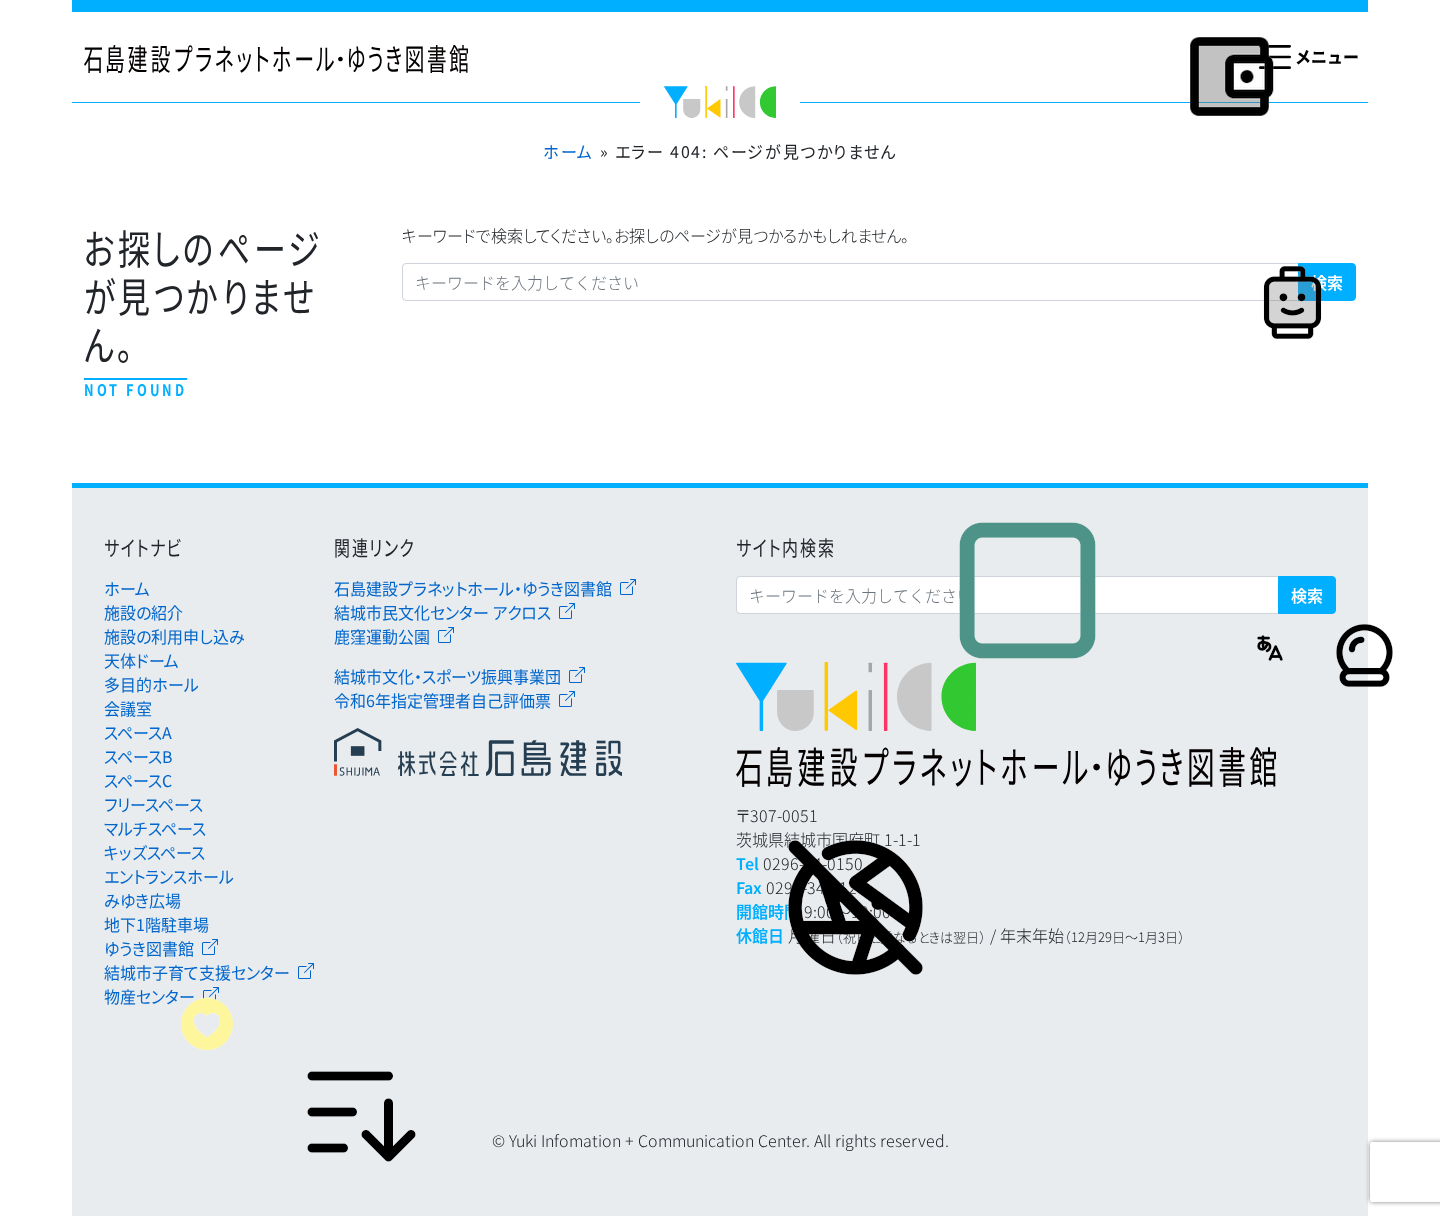 The height and width of the screenshot is (1216, 1440). I want to click on sort items in ascending order, so click(357, 1112).